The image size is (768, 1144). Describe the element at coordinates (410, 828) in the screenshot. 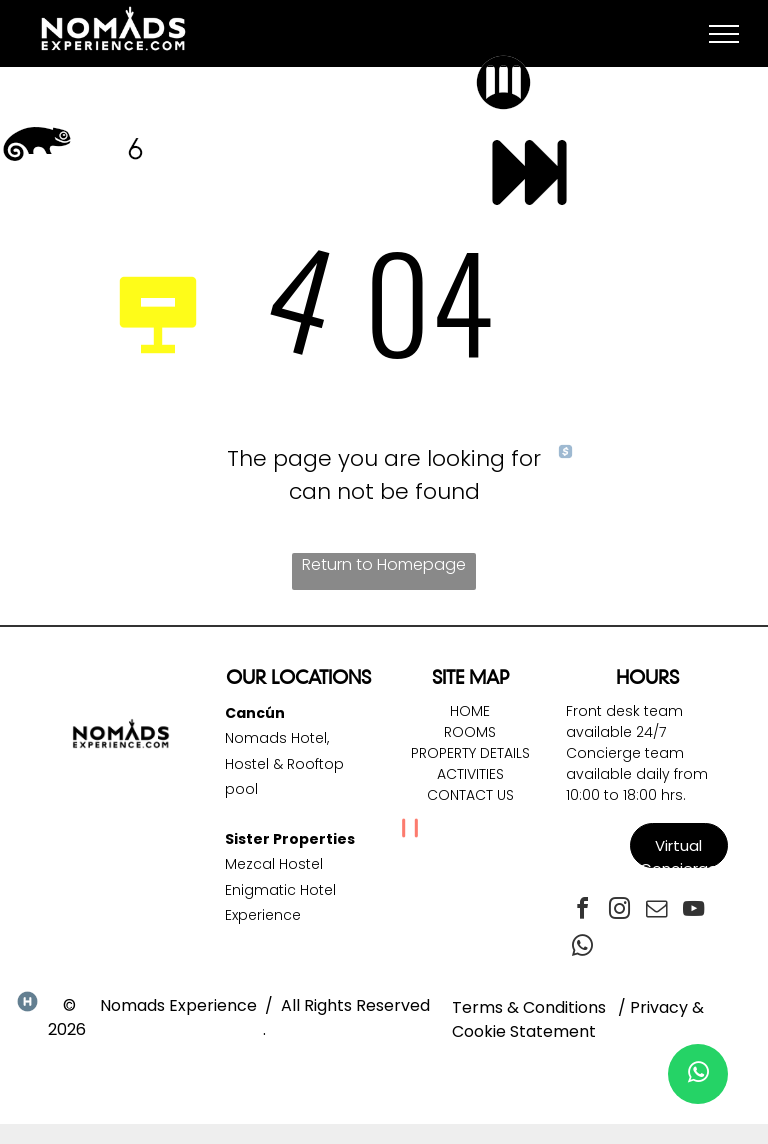

I see `pause media playback` at that location.